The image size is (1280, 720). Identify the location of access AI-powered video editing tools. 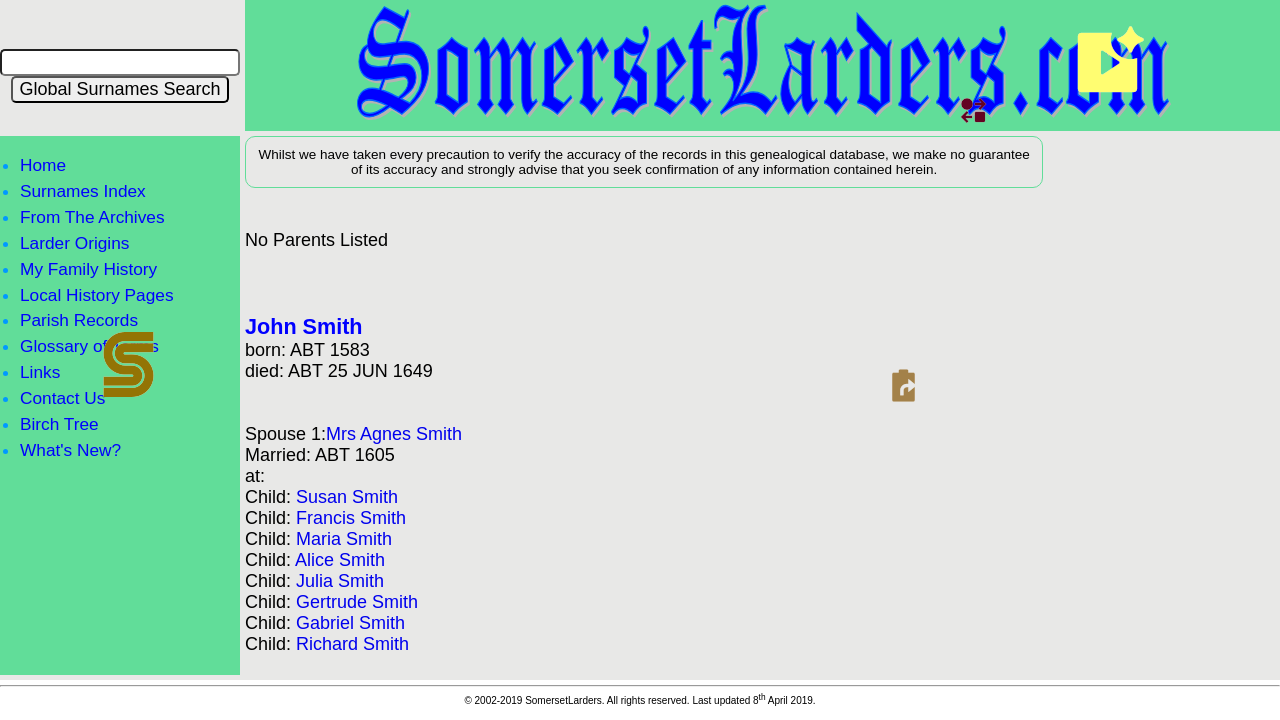
(1107, 62).